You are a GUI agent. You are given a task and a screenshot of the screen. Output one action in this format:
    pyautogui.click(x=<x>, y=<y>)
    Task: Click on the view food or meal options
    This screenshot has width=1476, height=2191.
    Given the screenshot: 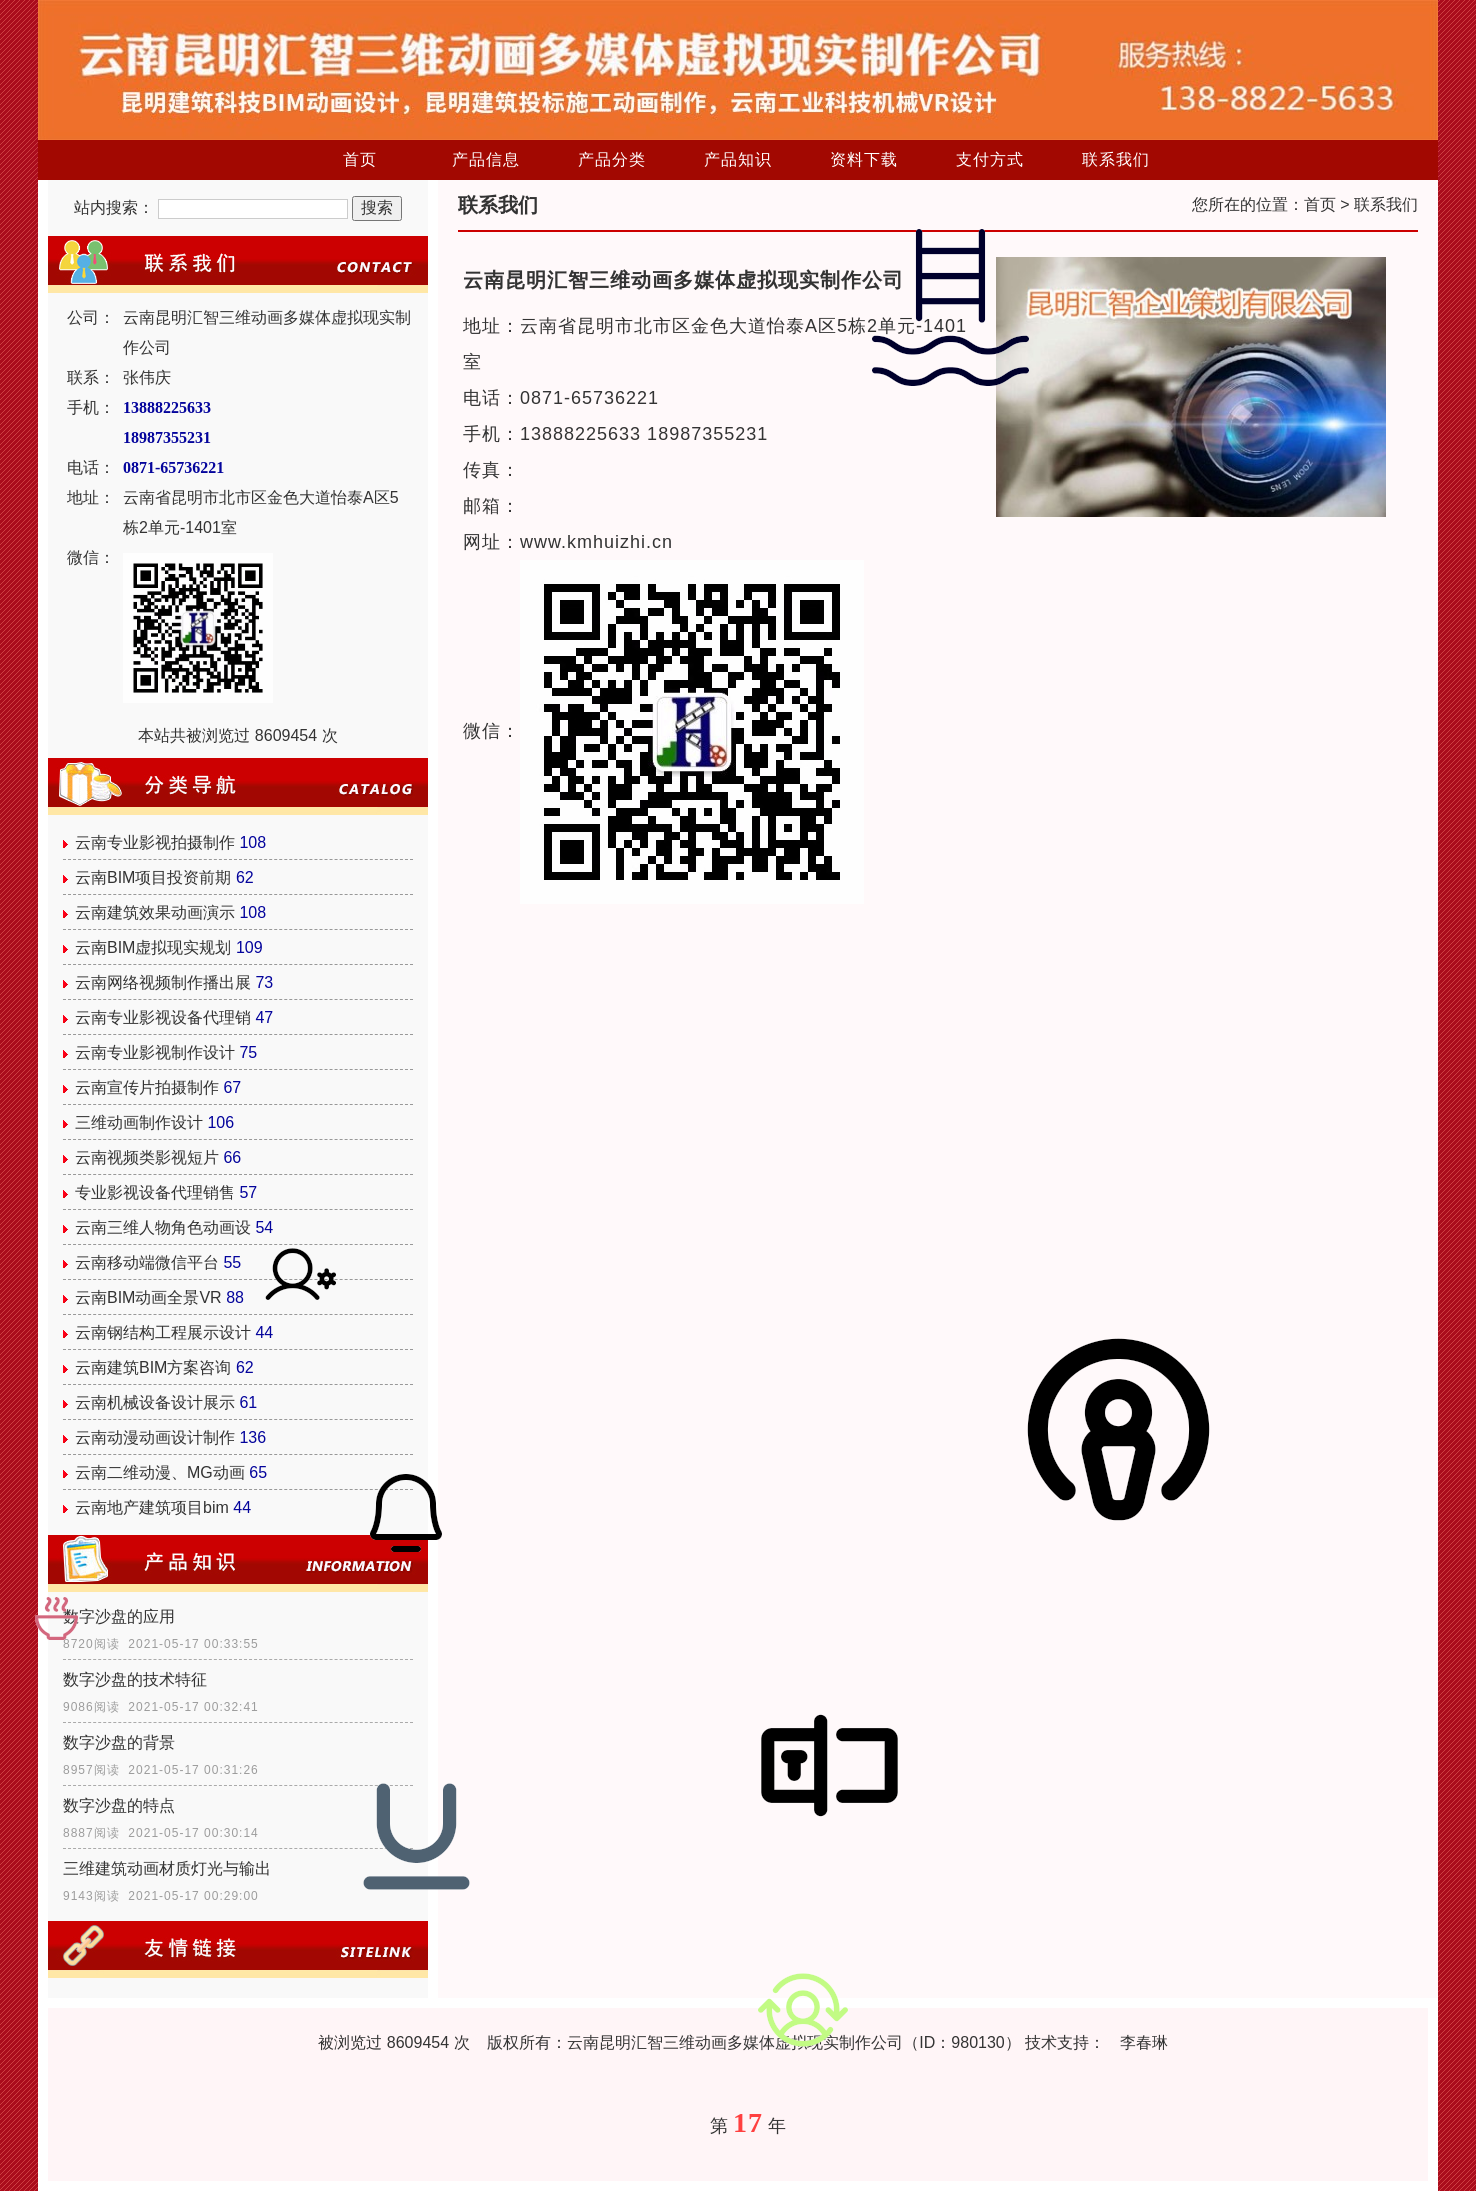 What is the action you would take?
    pyautogui.click(x=56, y=1618)
    